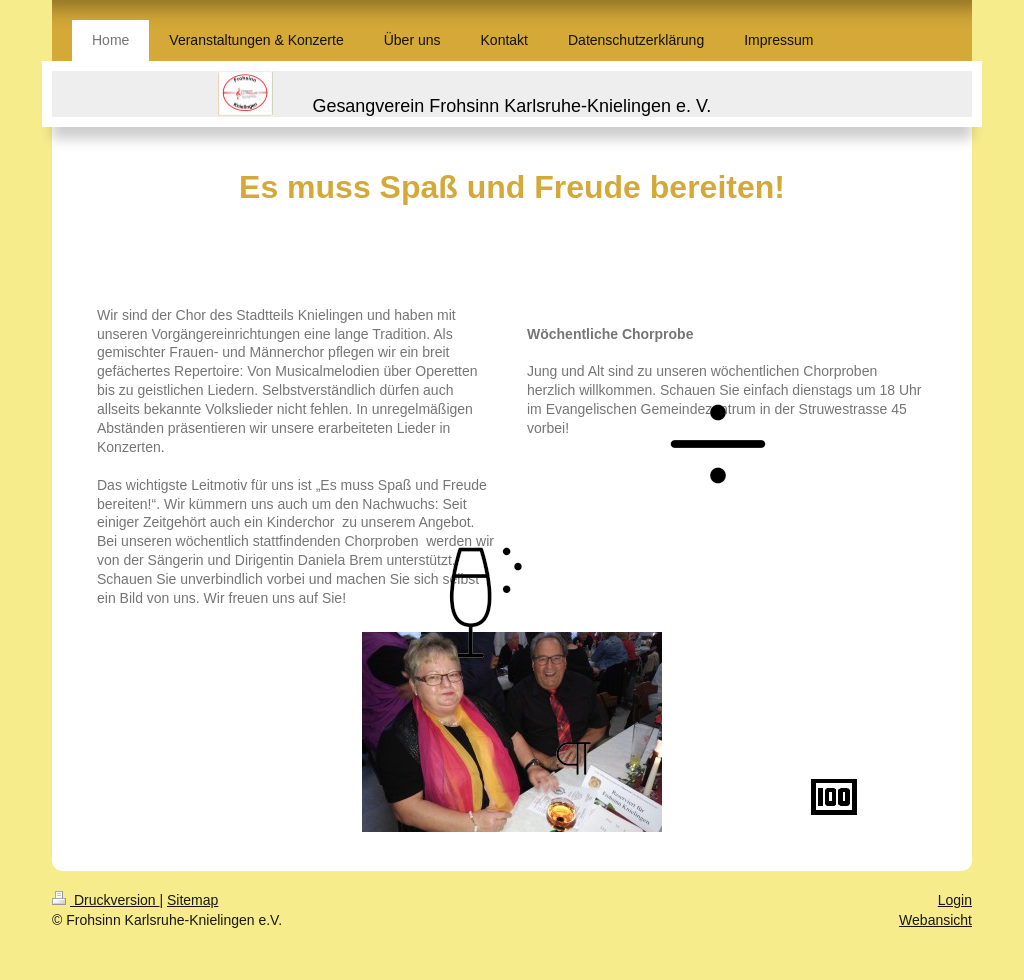  Describe the element at coordinates (718, 444) in the screenshot. I see `perform division calculation` at that location.